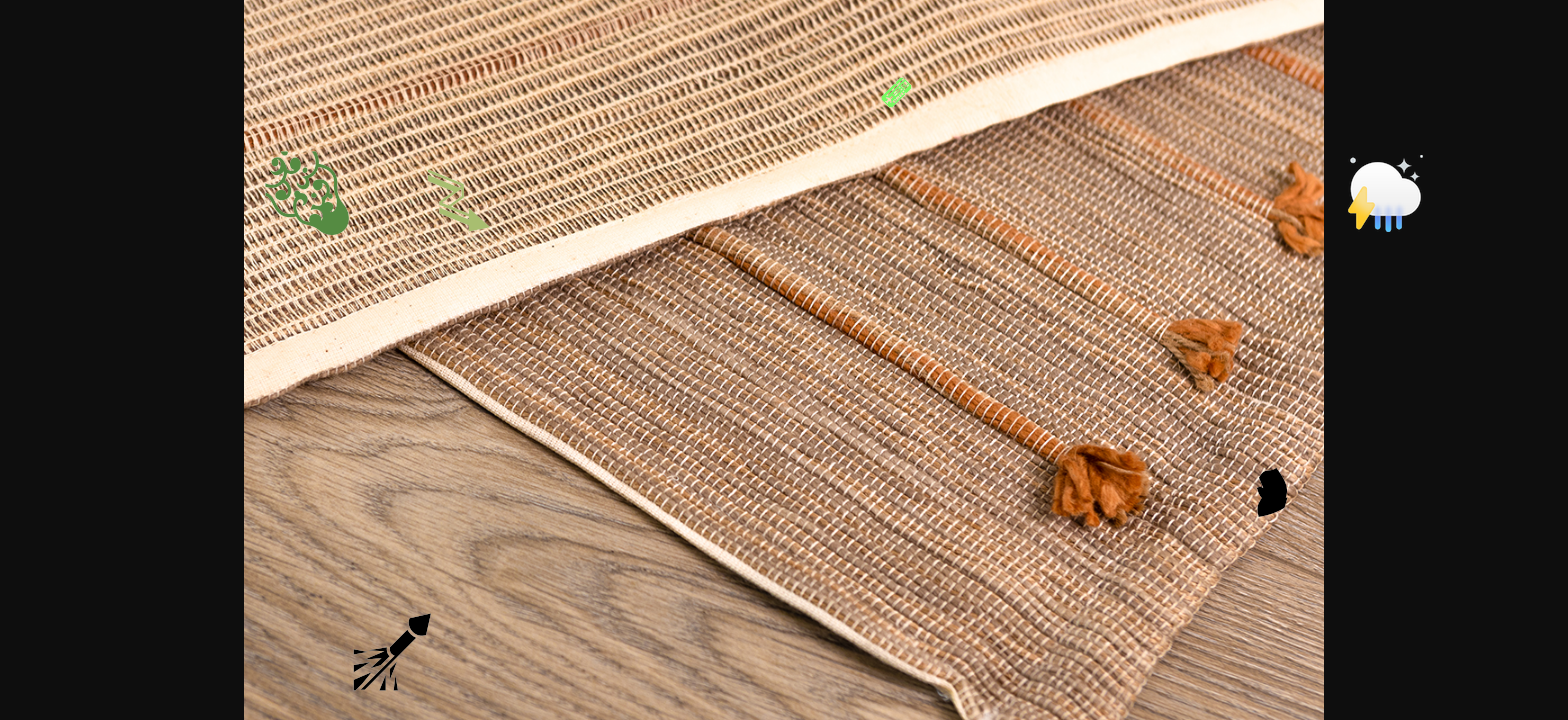 Image resolution: width=1568 pixels, height=720 pixels. What do you see at coordinates (459, 201) in the screenshot?
I see `indicates a zigzag or multi-directional path` at bounding box center [459, 201].